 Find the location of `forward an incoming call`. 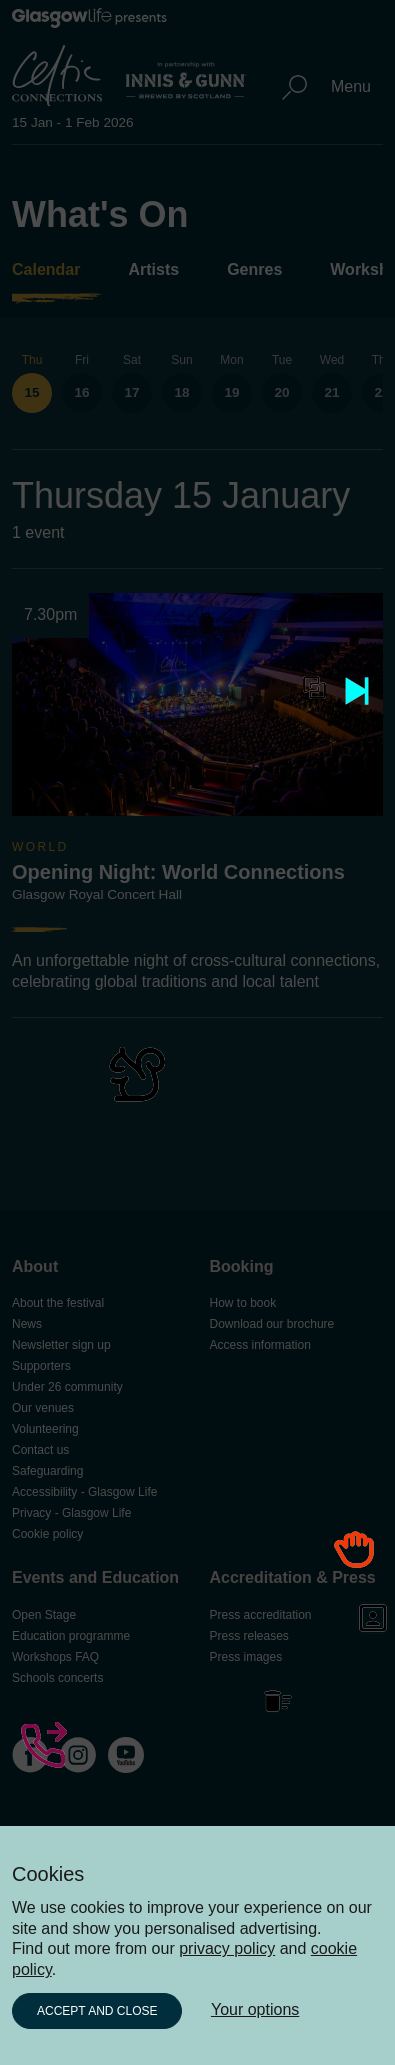

forward an incoming call is located at coordinates (43, 1746).